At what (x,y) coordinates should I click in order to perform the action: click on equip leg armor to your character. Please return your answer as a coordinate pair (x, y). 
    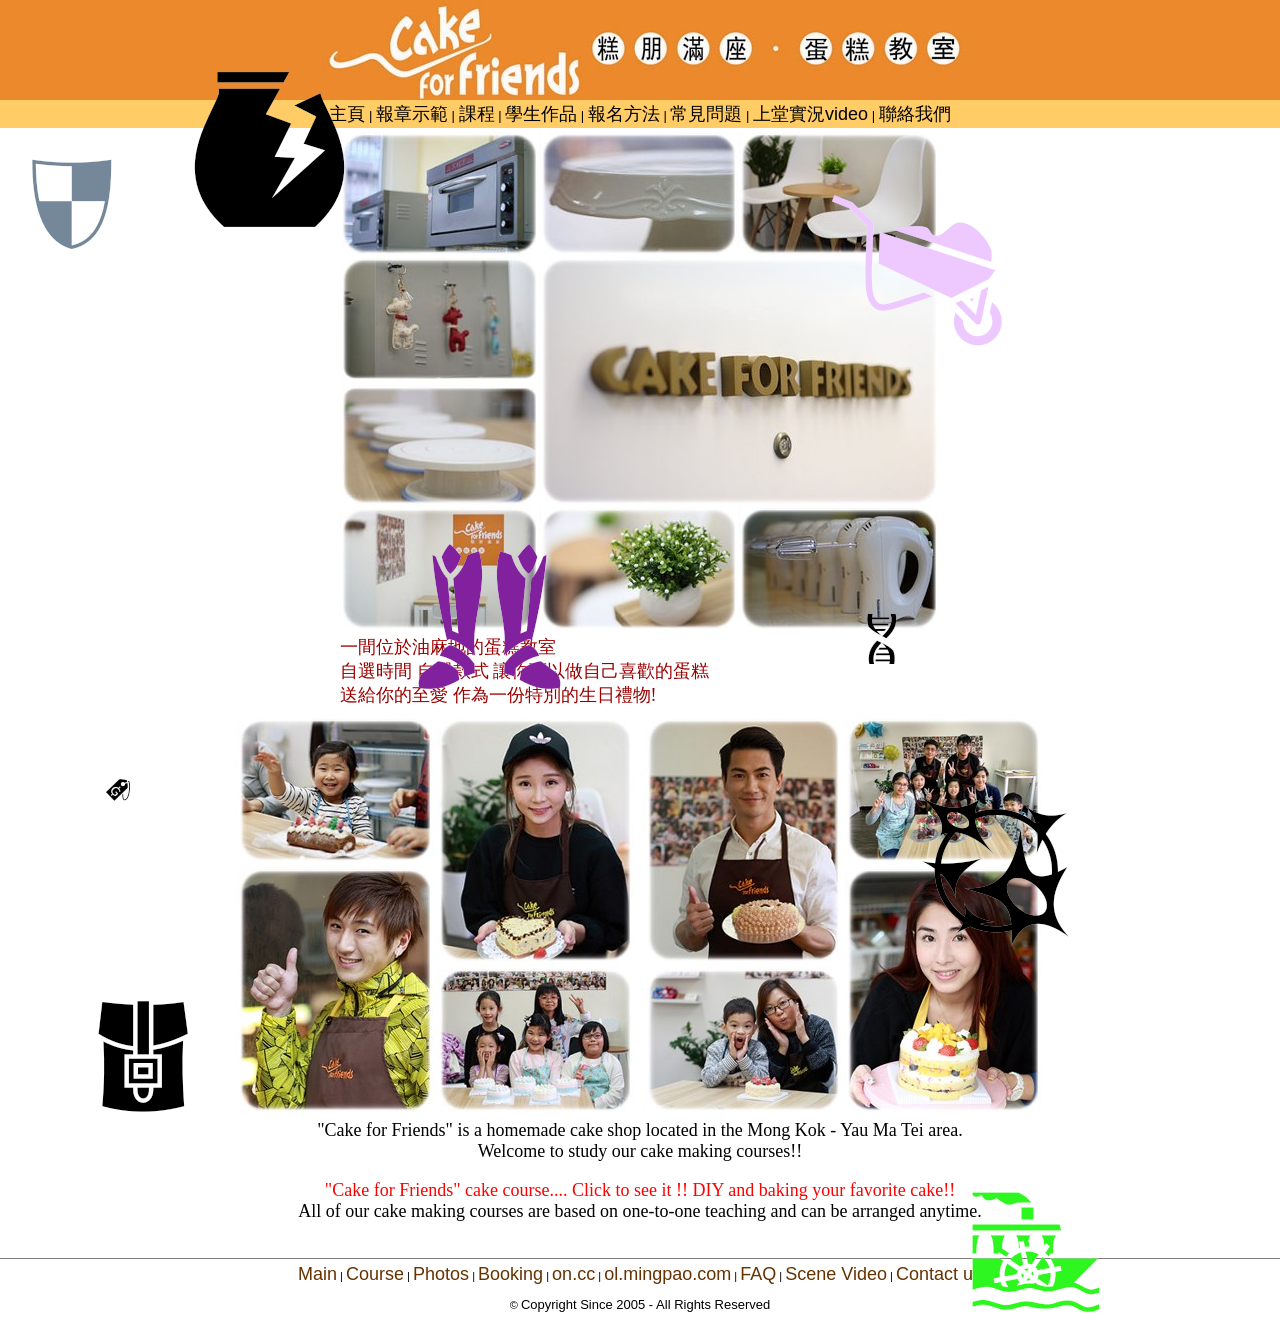
    Looking at the image, I should click on (489, 616).